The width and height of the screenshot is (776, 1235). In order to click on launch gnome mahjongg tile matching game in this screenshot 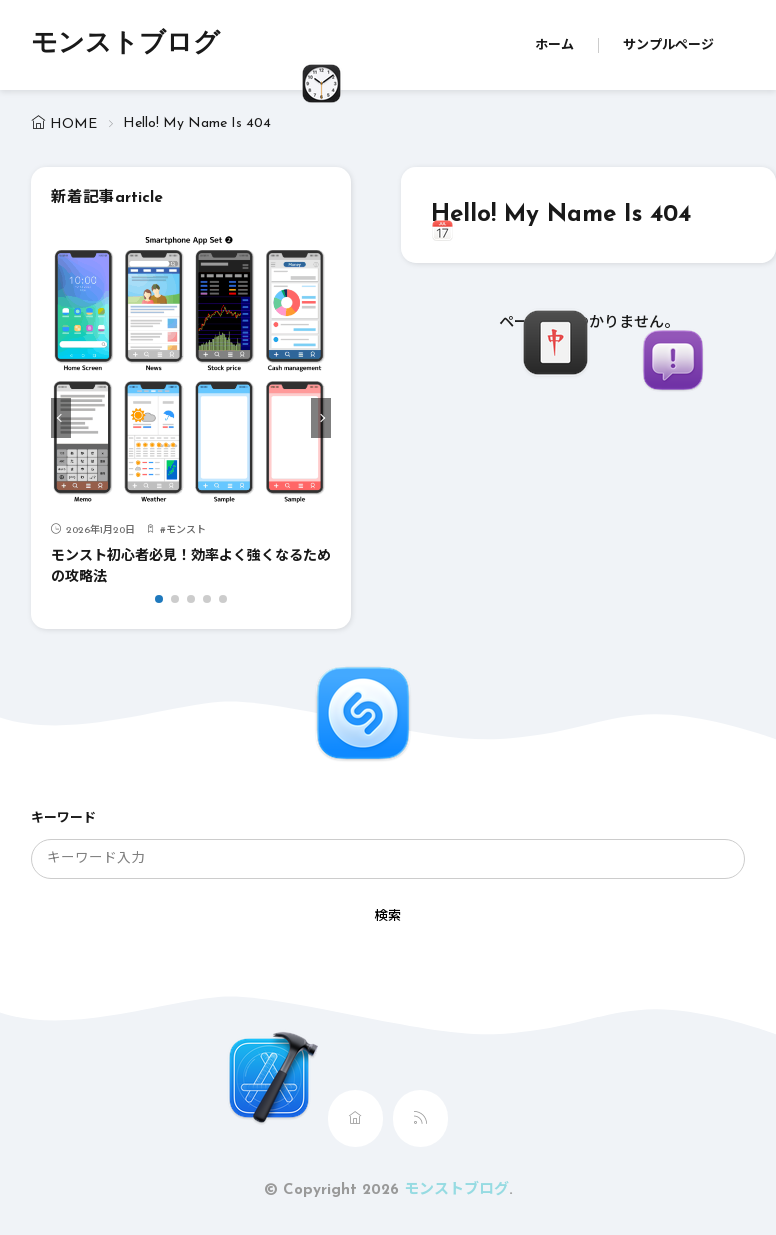, I will do `click(555, 342)`.